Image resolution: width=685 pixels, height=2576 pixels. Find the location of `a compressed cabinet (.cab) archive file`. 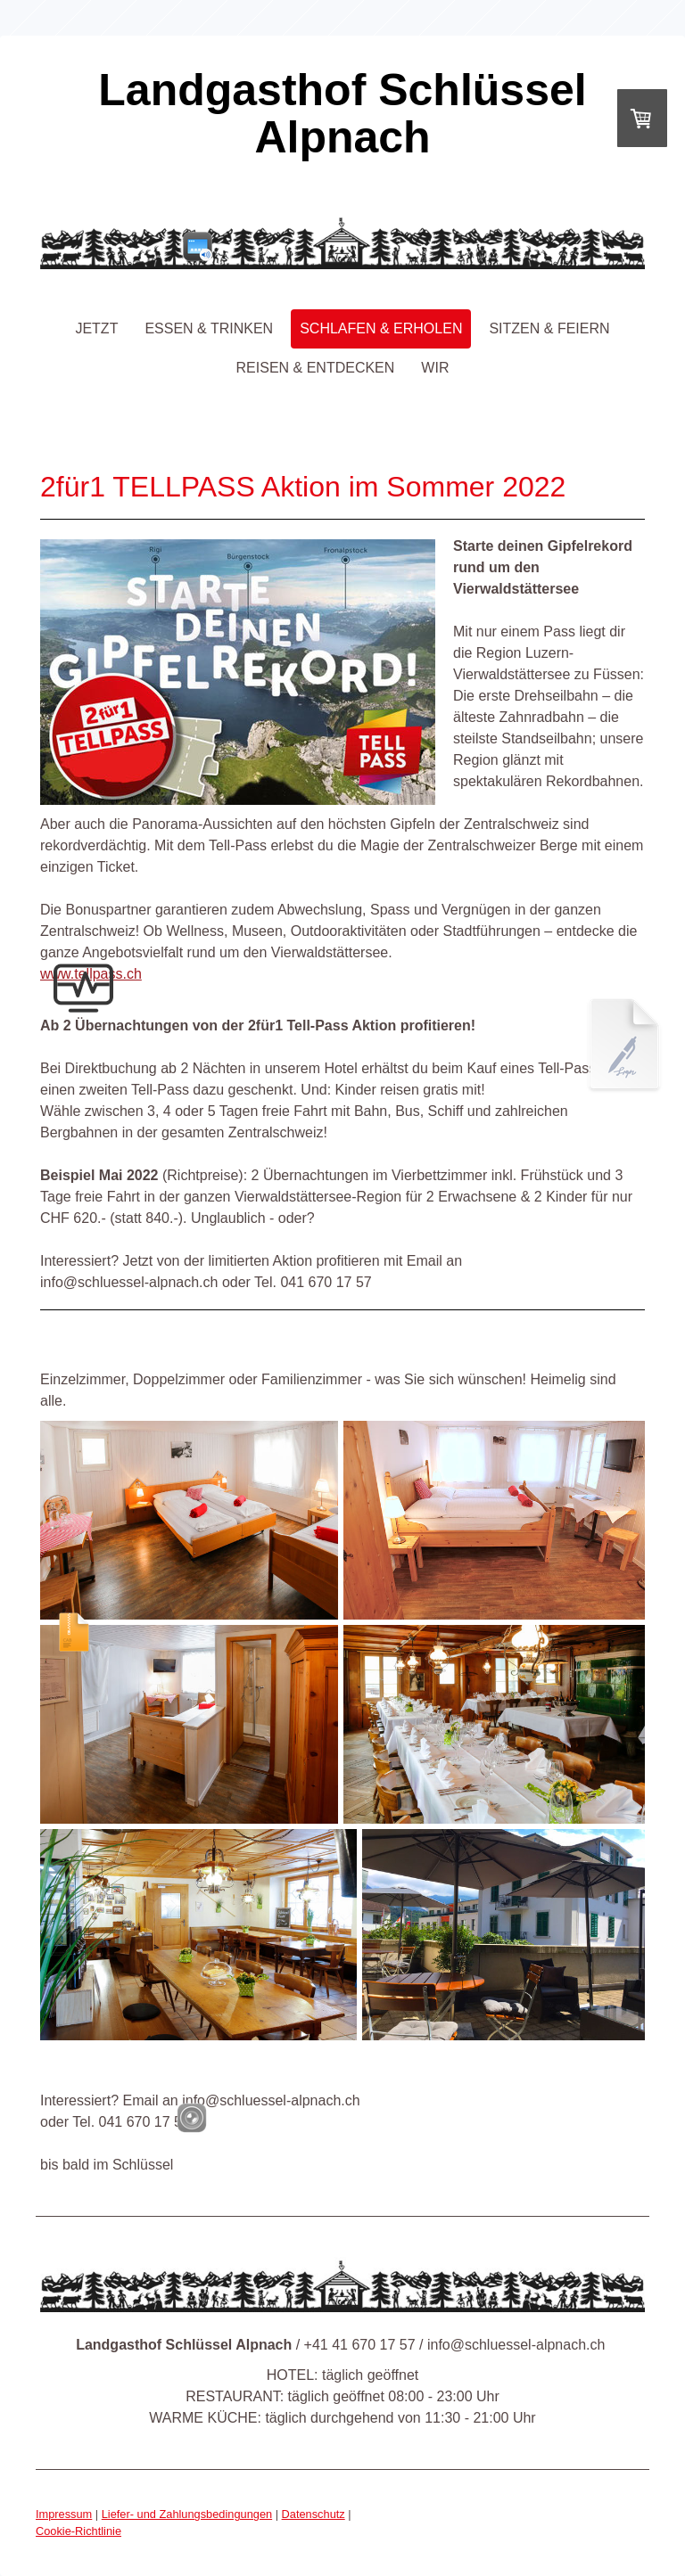

a compressed cabinet (.cab) archive file is located at coordinates (74, 1633).